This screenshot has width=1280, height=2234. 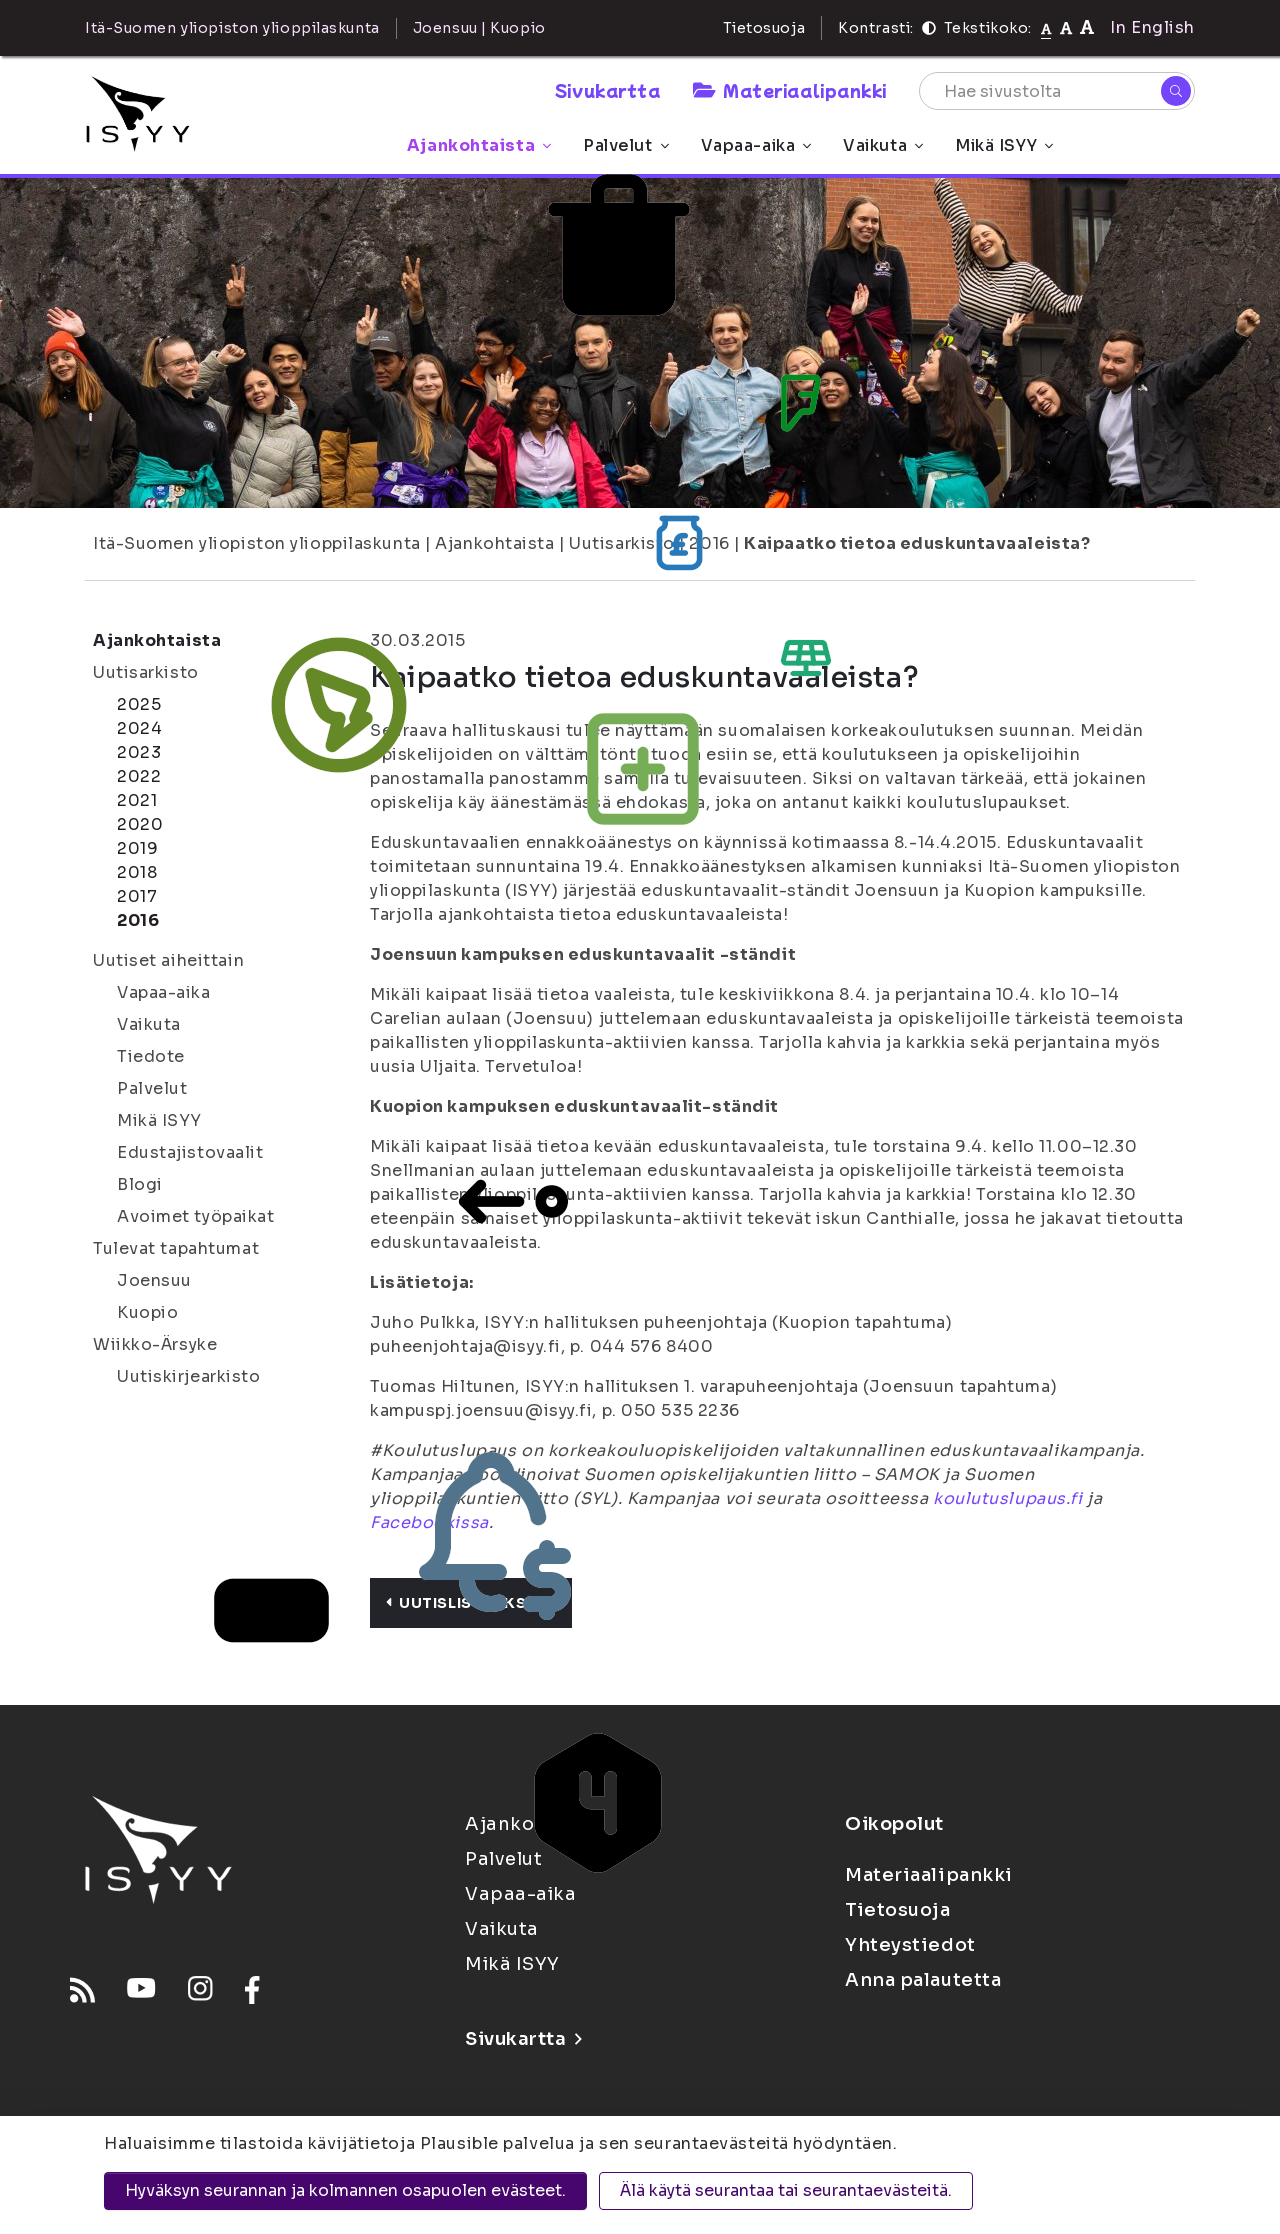 I want to click on delete selected item, so click(x=619, y=245).